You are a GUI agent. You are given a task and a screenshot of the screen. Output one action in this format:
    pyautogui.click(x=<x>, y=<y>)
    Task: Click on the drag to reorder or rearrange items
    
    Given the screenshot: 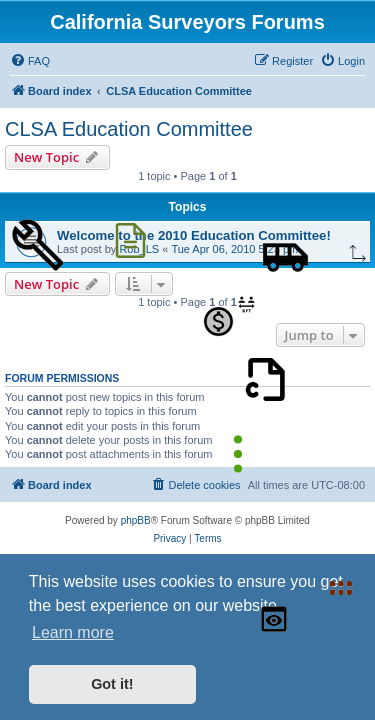 What is the action you would take?
    pyautogui.click(x=341, y=588)
    